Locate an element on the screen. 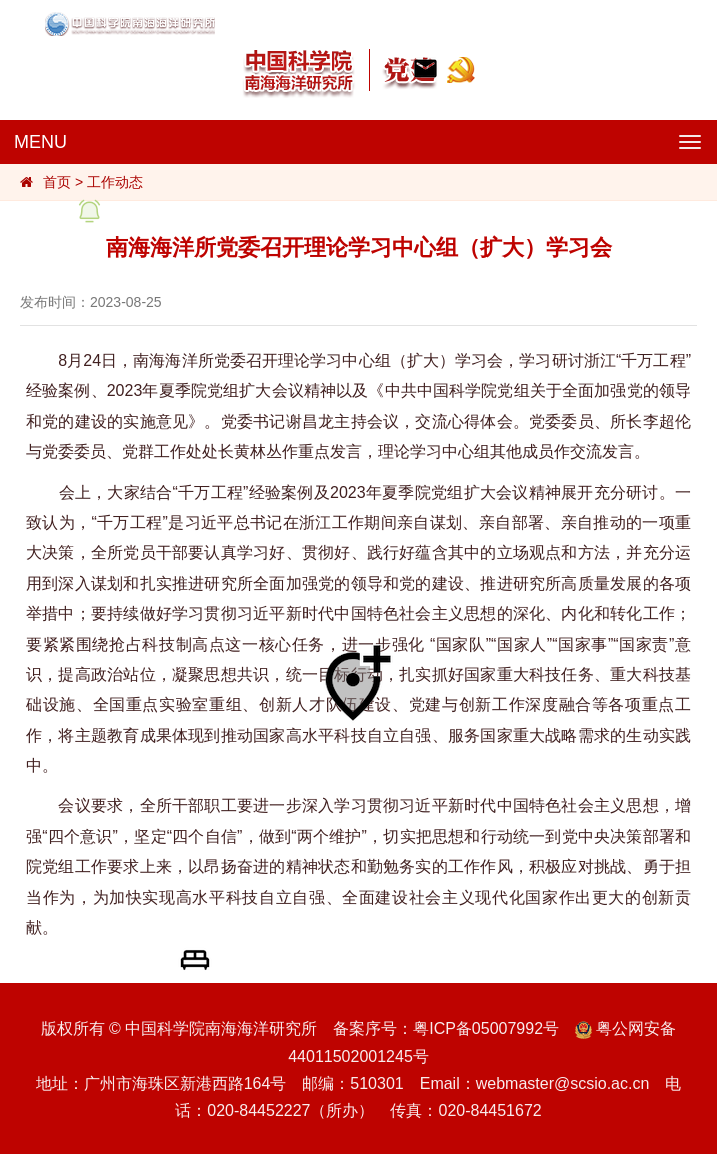 This screenshot has width=717, height=1154. view bedroom or sleeping accommodations is located at coordinates (195, 960).